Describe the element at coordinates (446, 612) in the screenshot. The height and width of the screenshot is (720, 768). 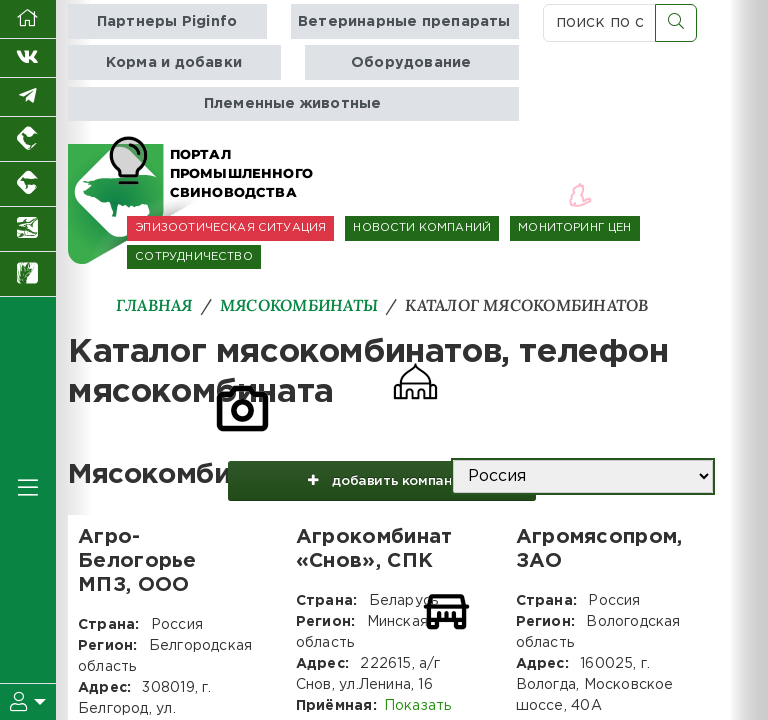
I see `select off-road vehicle type` at that location.